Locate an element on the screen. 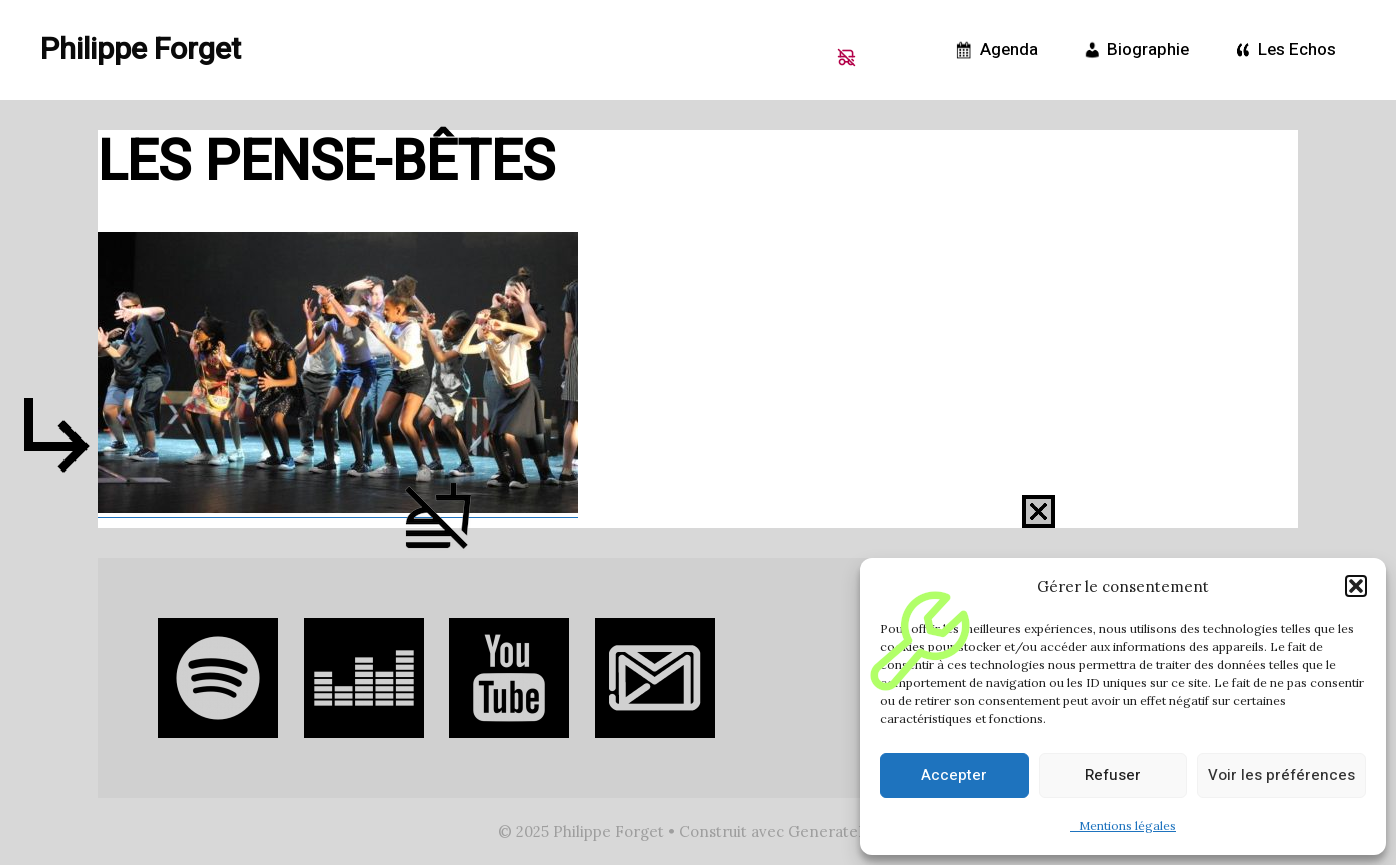 The width and height of the screenshot is (1396, 865). access settings or configuration options is located at coordinates (920, 641).